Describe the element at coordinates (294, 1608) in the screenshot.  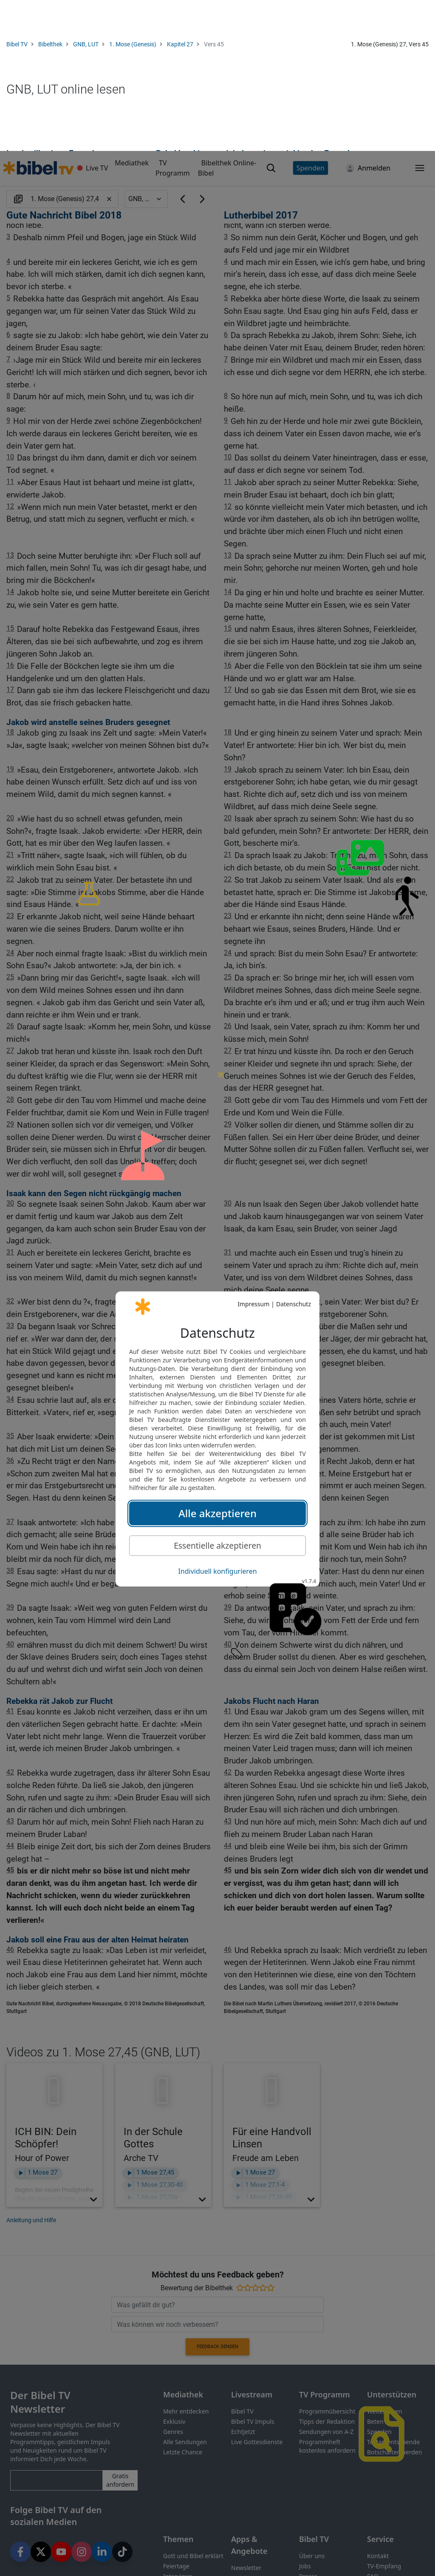
I see `verified business or building location` at that location.